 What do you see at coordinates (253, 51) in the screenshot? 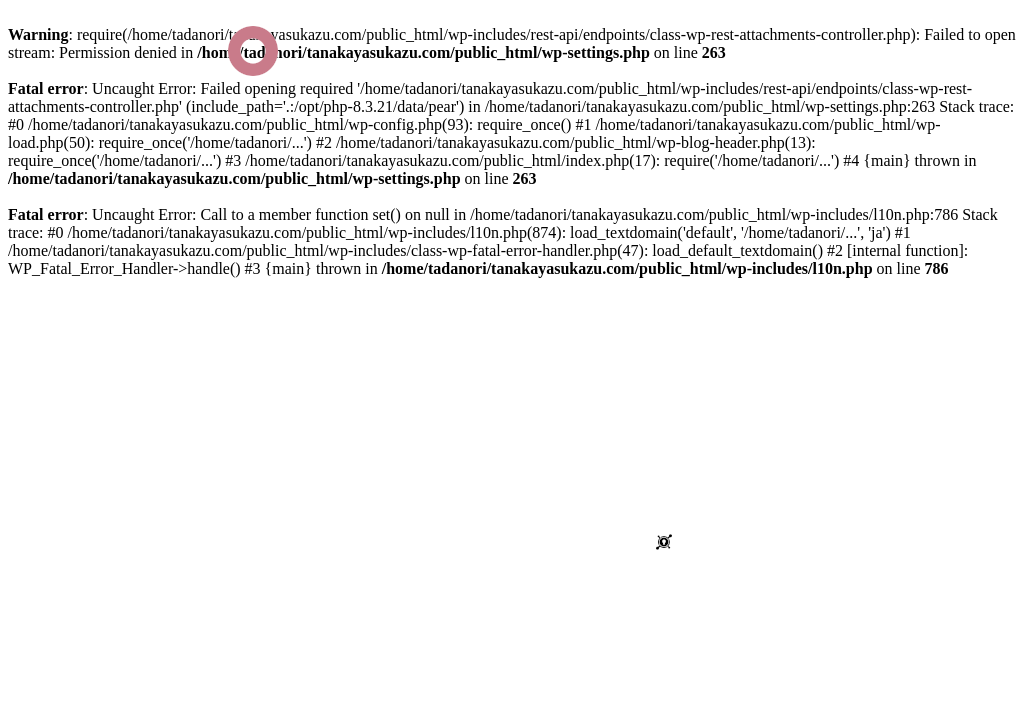
I see `access Okta identity management` at bounding box center [253, 51].